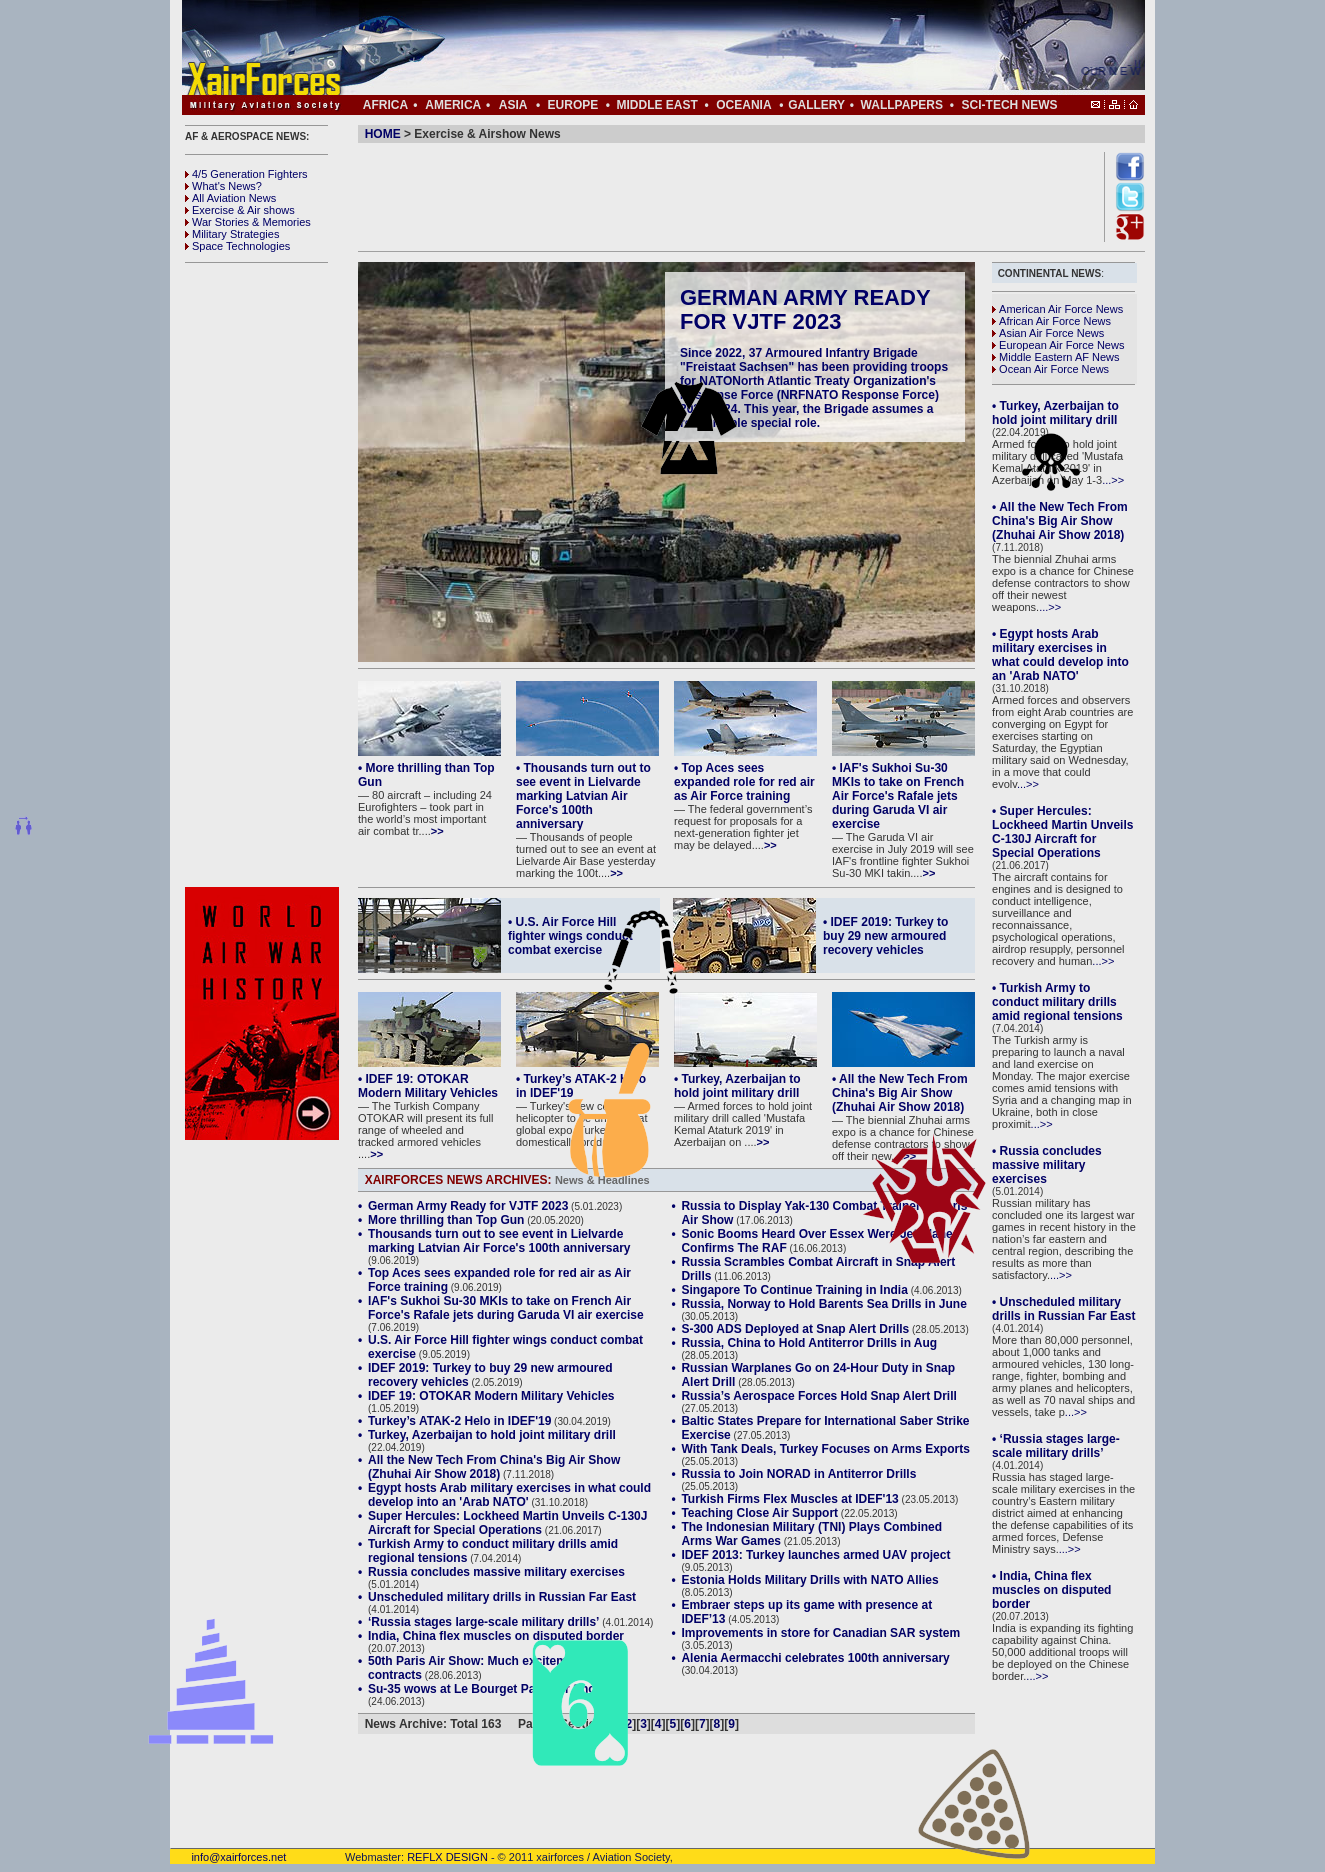 The height and width of the screenshot is (1872, 1325). What do you see at coordinates (1051, 462) in the screenshot?
I see `indicates a toxic or hazardous game element` at bounding box center [1051, 462].